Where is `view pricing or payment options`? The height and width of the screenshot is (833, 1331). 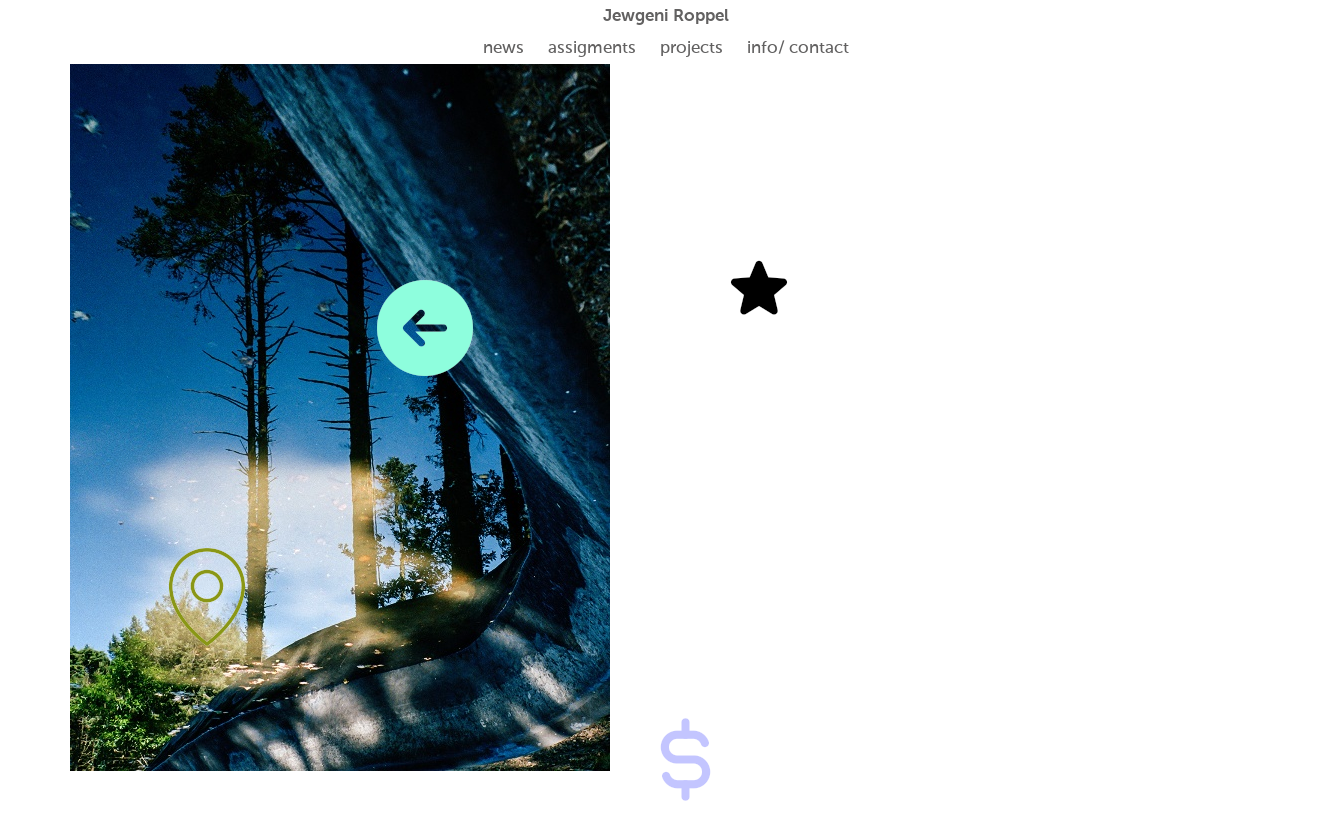 view pricing or payment options is located at coordinates (685, 759).